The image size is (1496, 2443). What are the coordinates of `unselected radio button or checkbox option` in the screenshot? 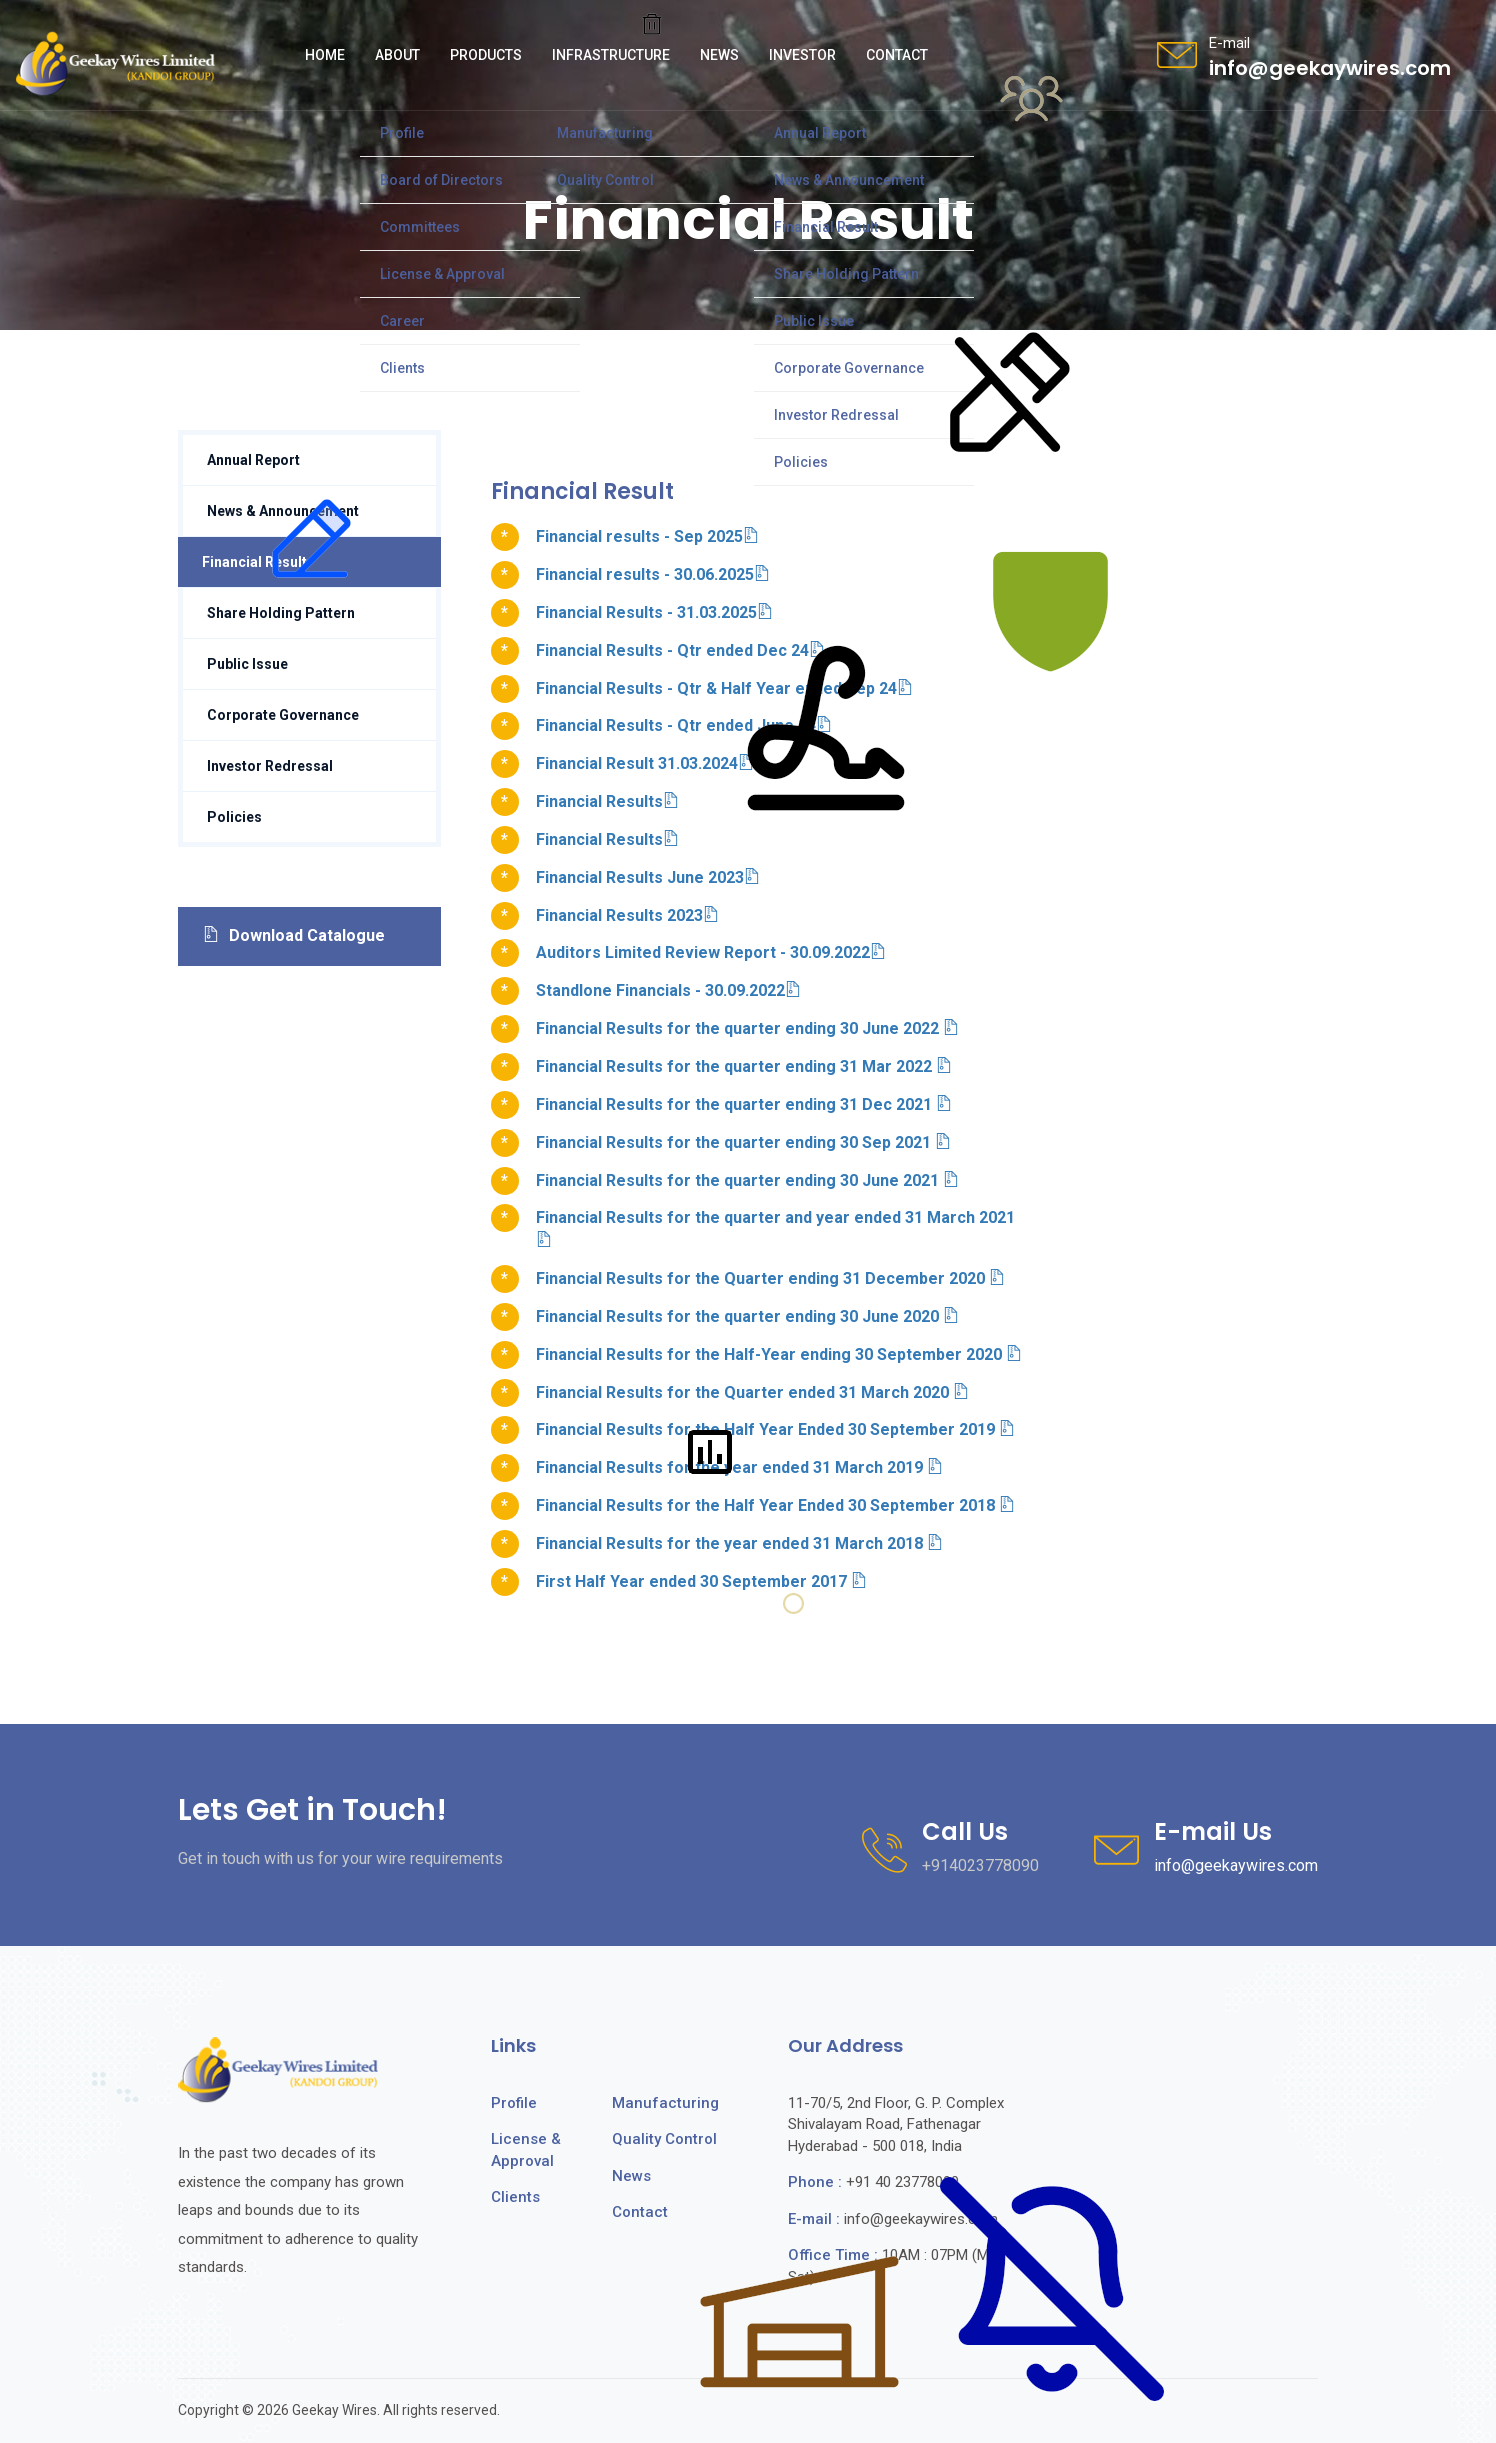 It's located at (793, 1603).